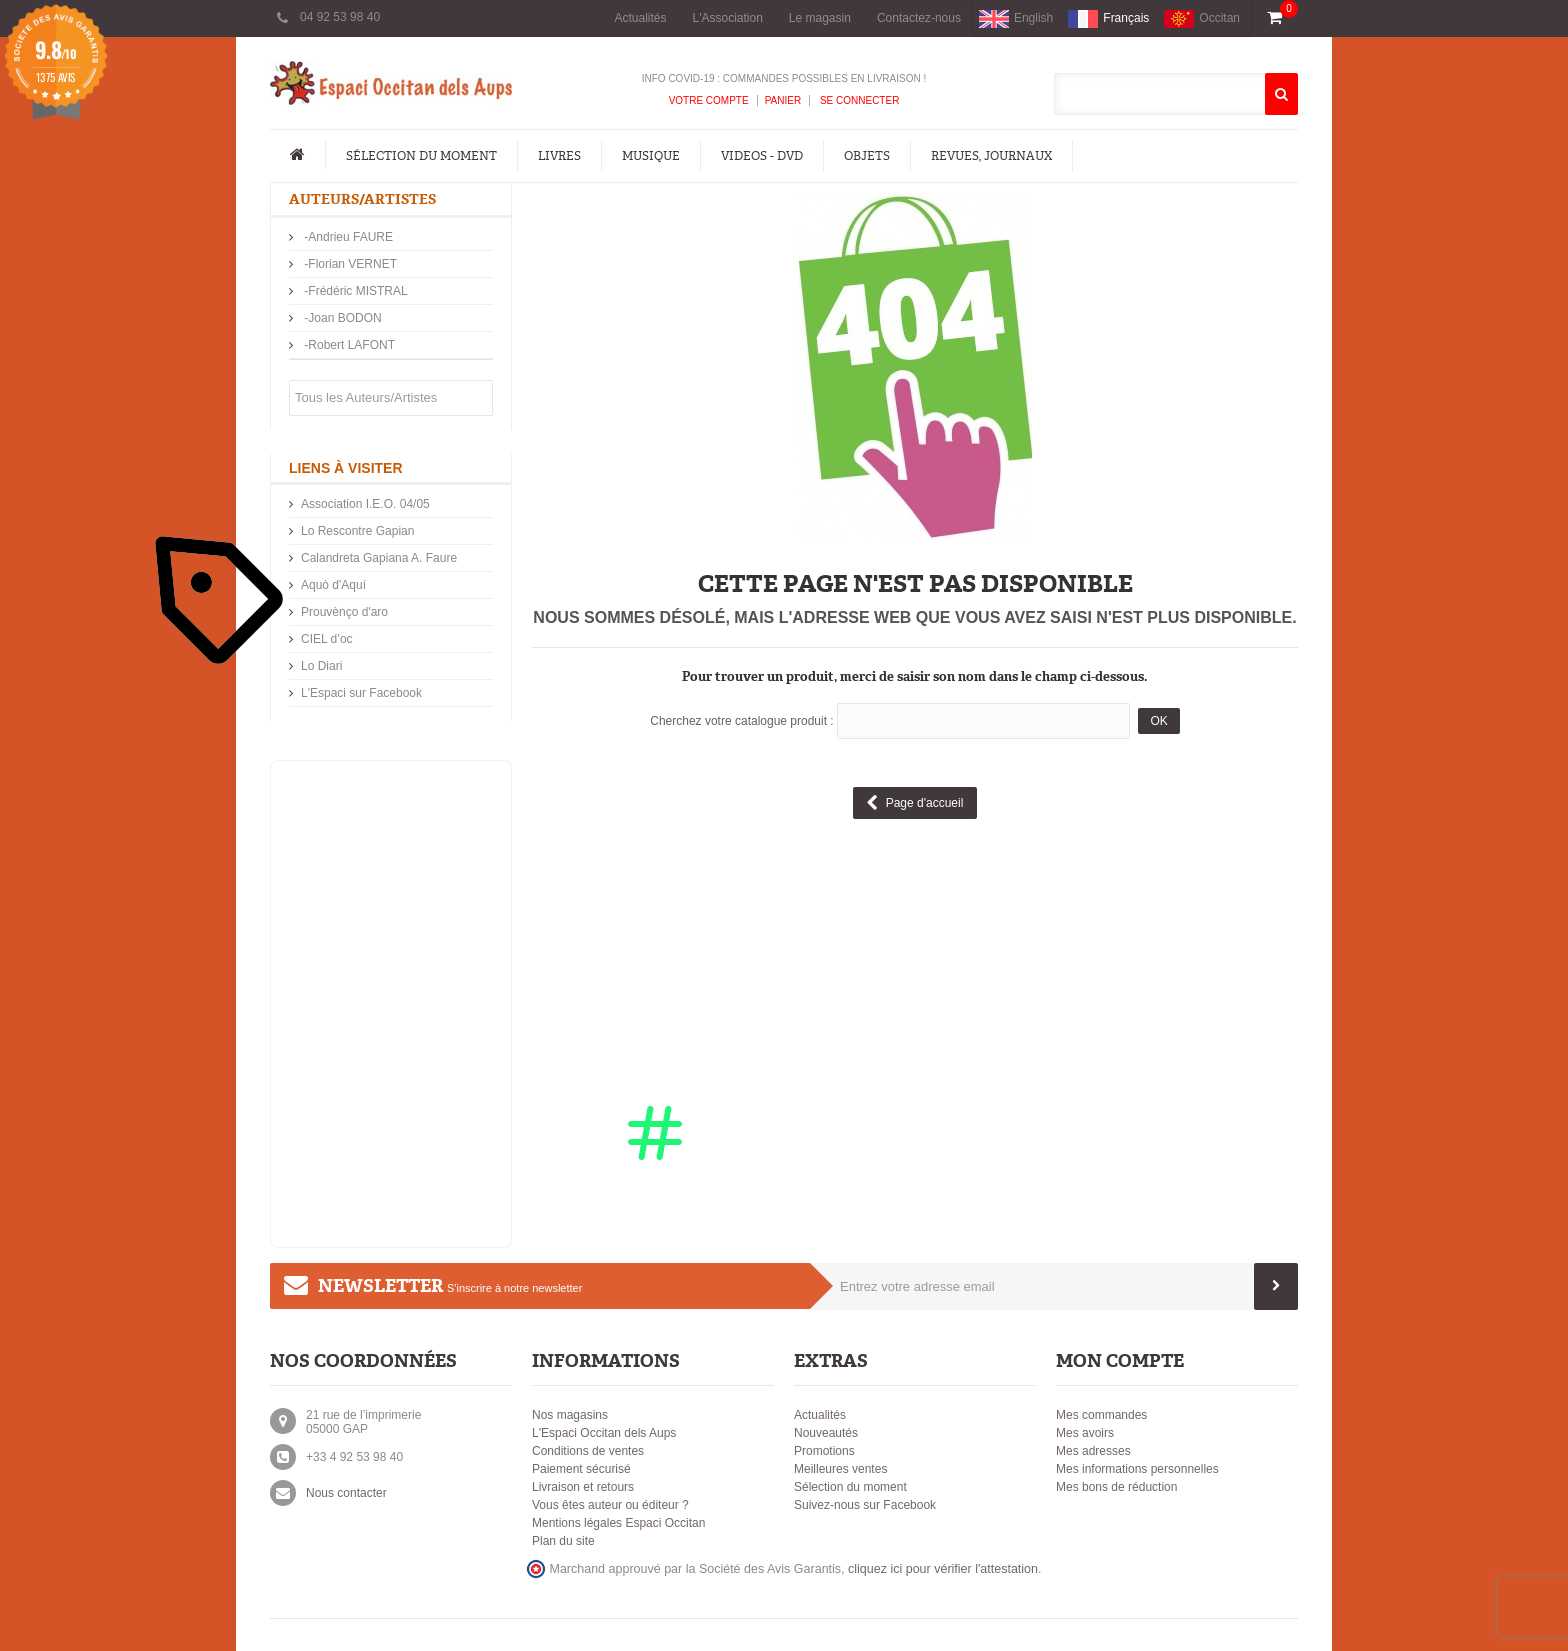 The width and height of the screenshot is (1568, 1651). Describe the element at coordinates (212, 593) in the screenshot. I see `view or manage tags` at that location.